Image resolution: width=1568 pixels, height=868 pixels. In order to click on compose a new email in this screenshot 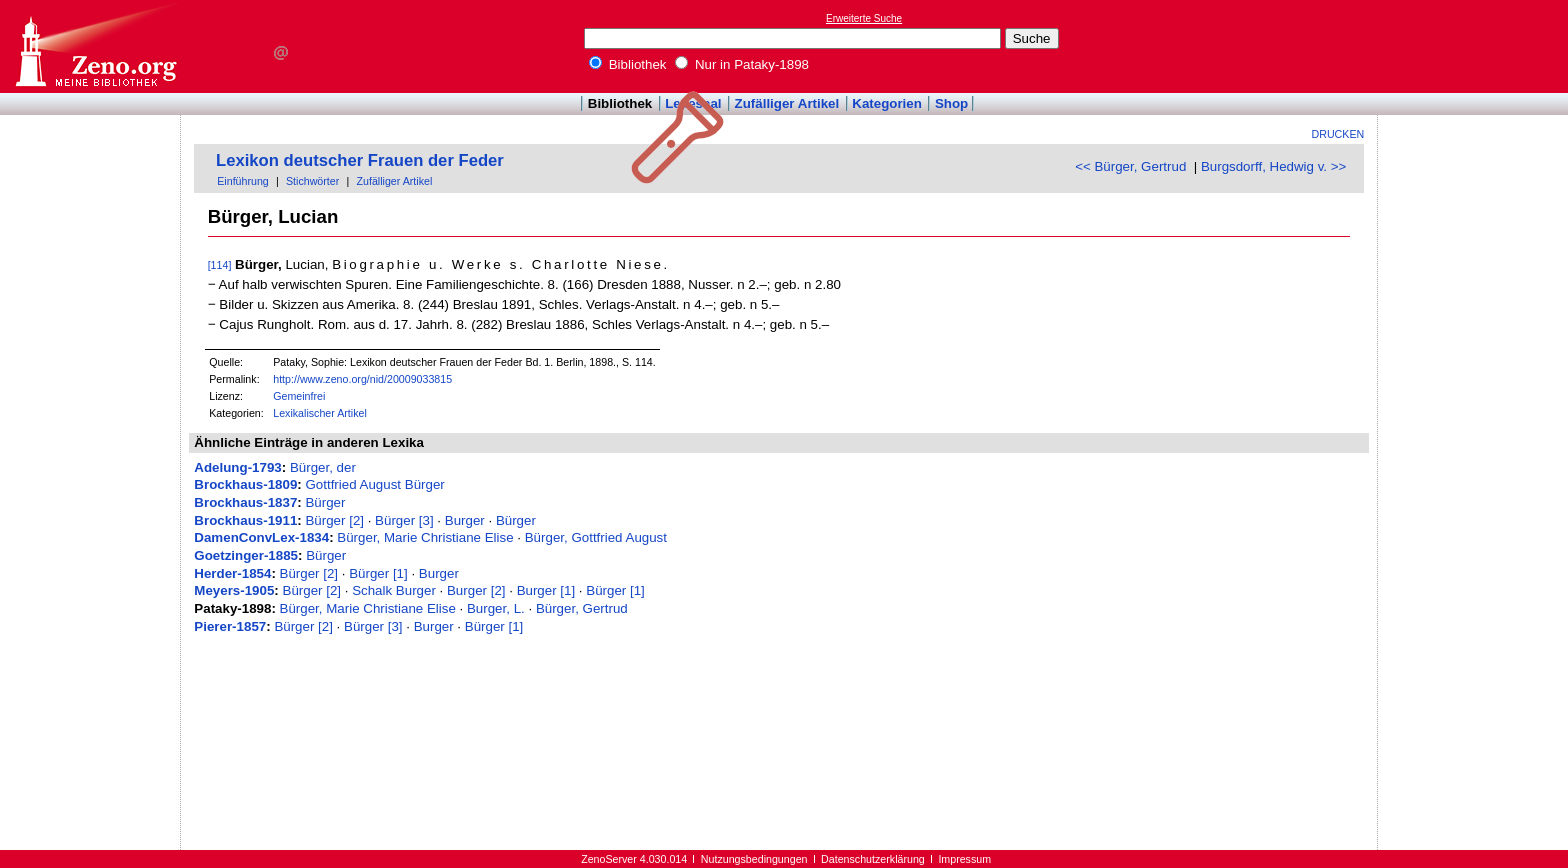, I will do `click(281, 53)`.